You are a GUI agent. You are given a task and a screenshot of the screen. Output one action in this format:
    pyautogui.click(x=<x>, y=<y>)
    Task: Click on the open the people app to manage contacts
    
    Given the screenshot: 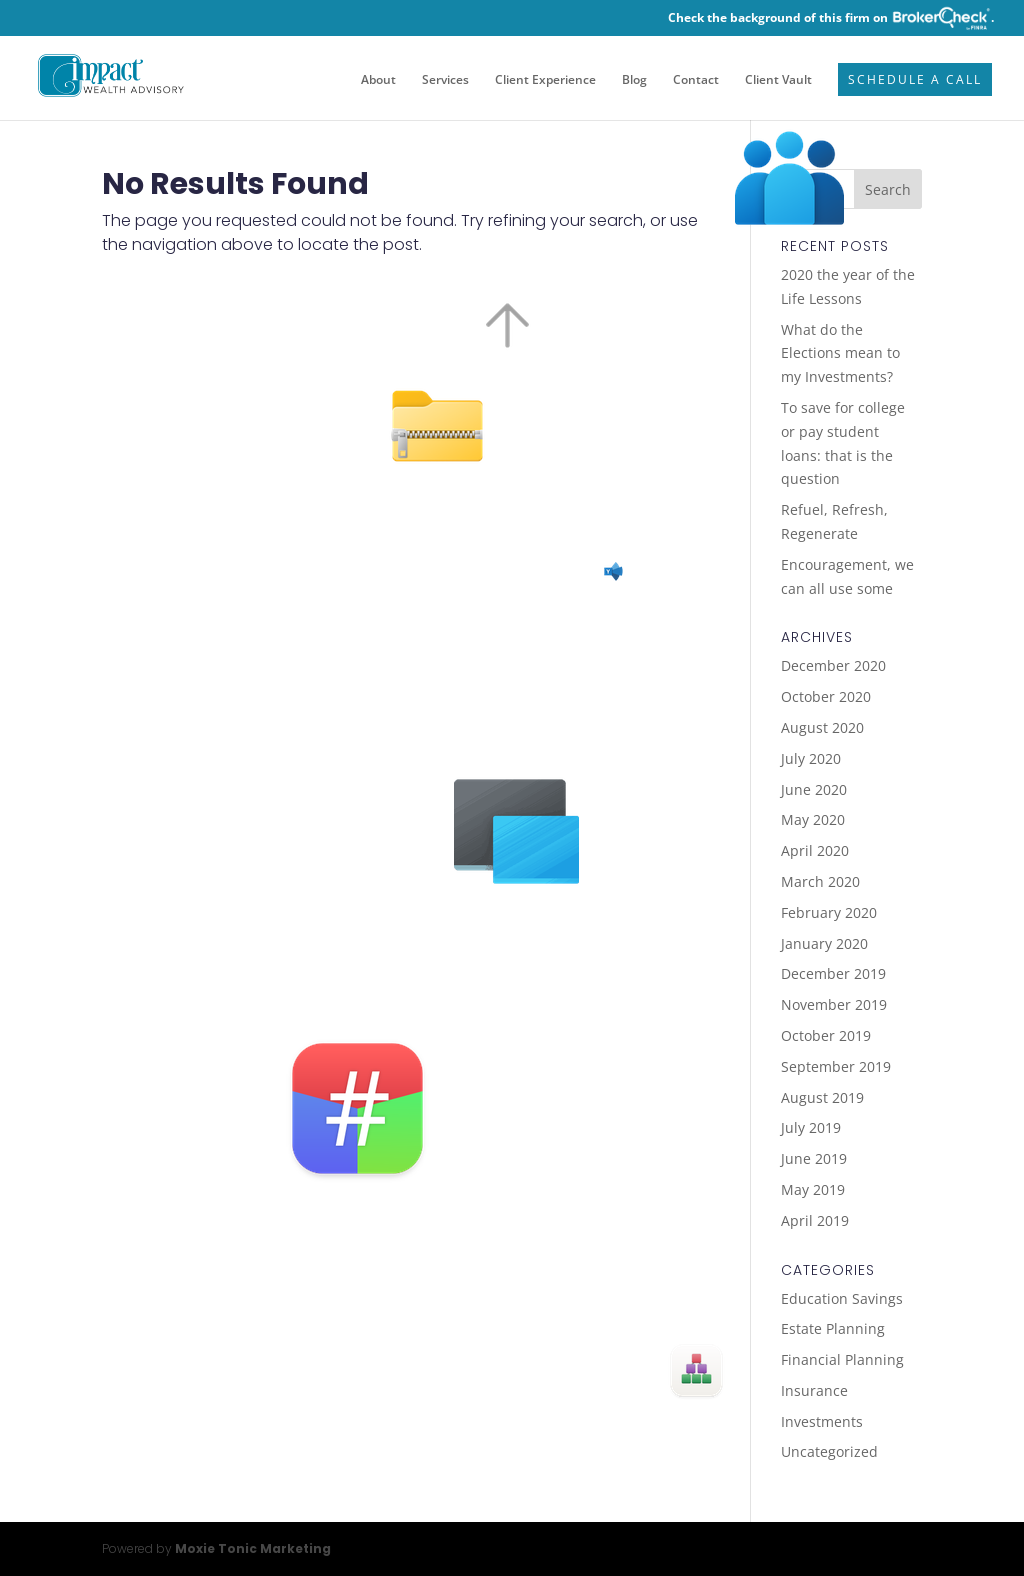 What is the action you would take?
    pyautogui.click(x=789, y=174)
    